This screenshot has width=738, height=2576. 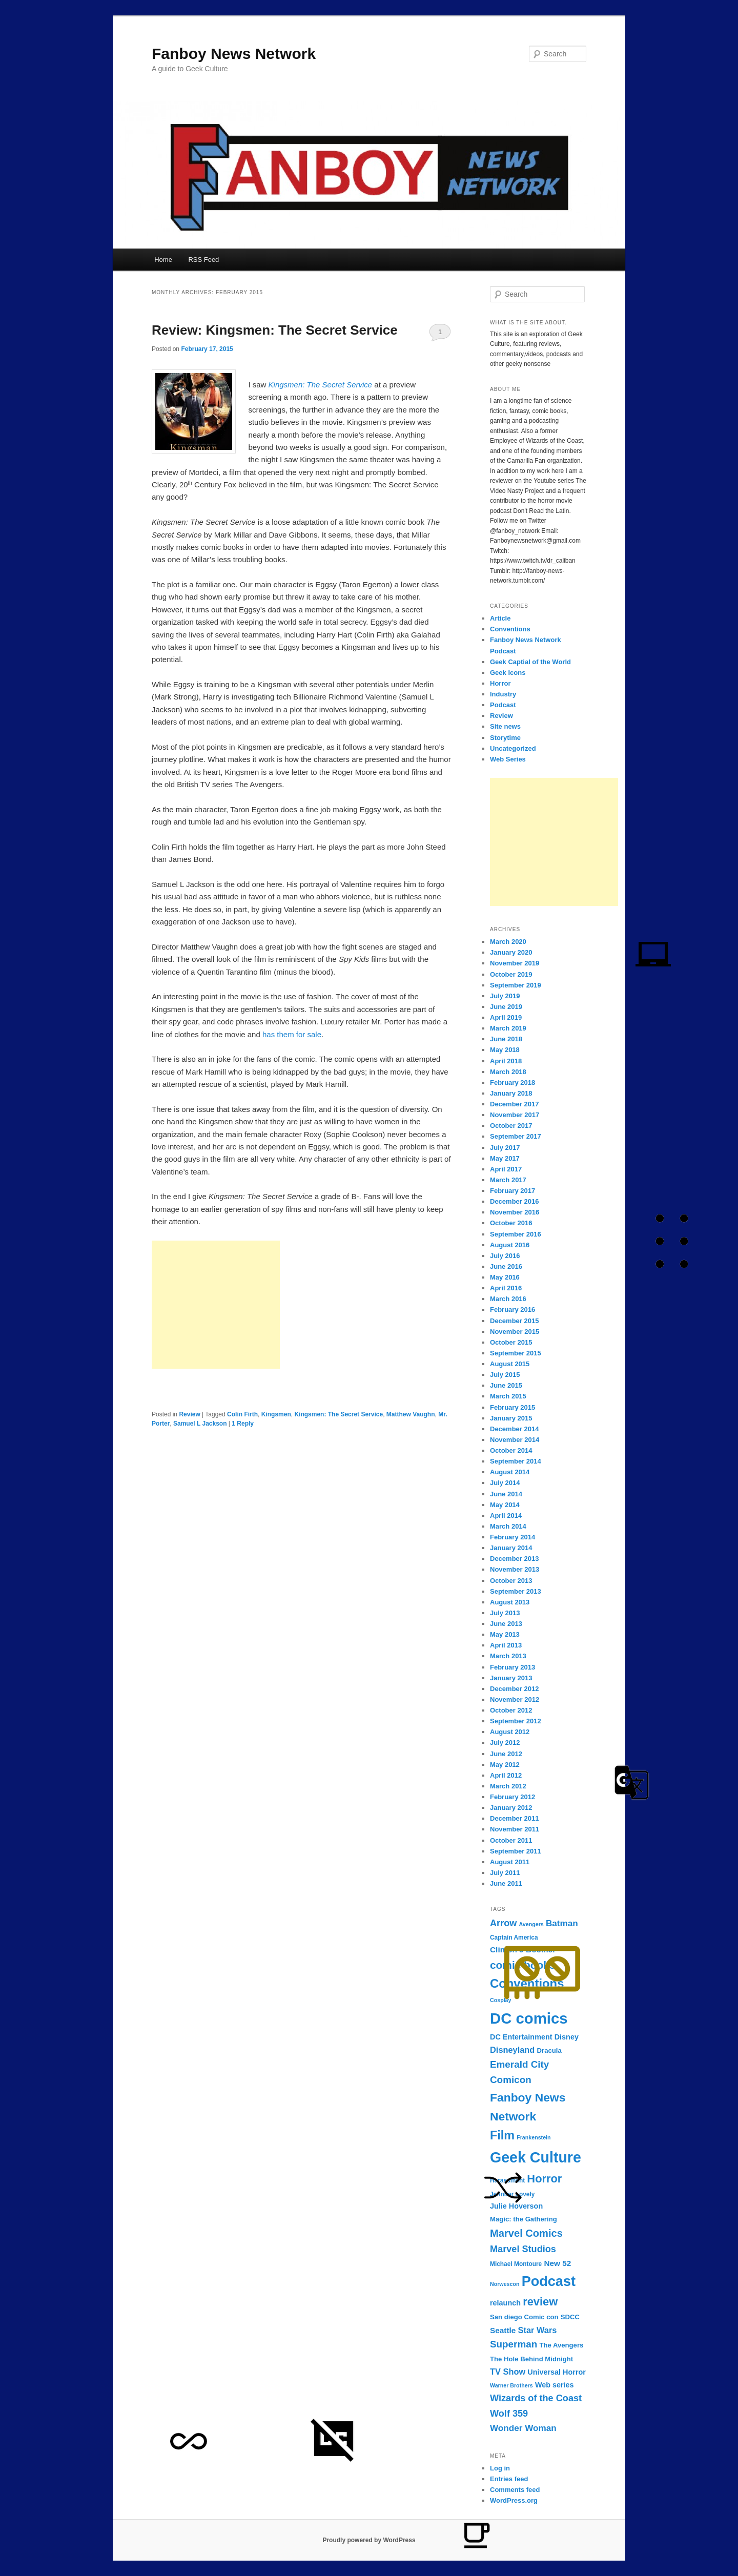 I want to click on shuffle playlist or queue order, so click(x=502, y=2188).